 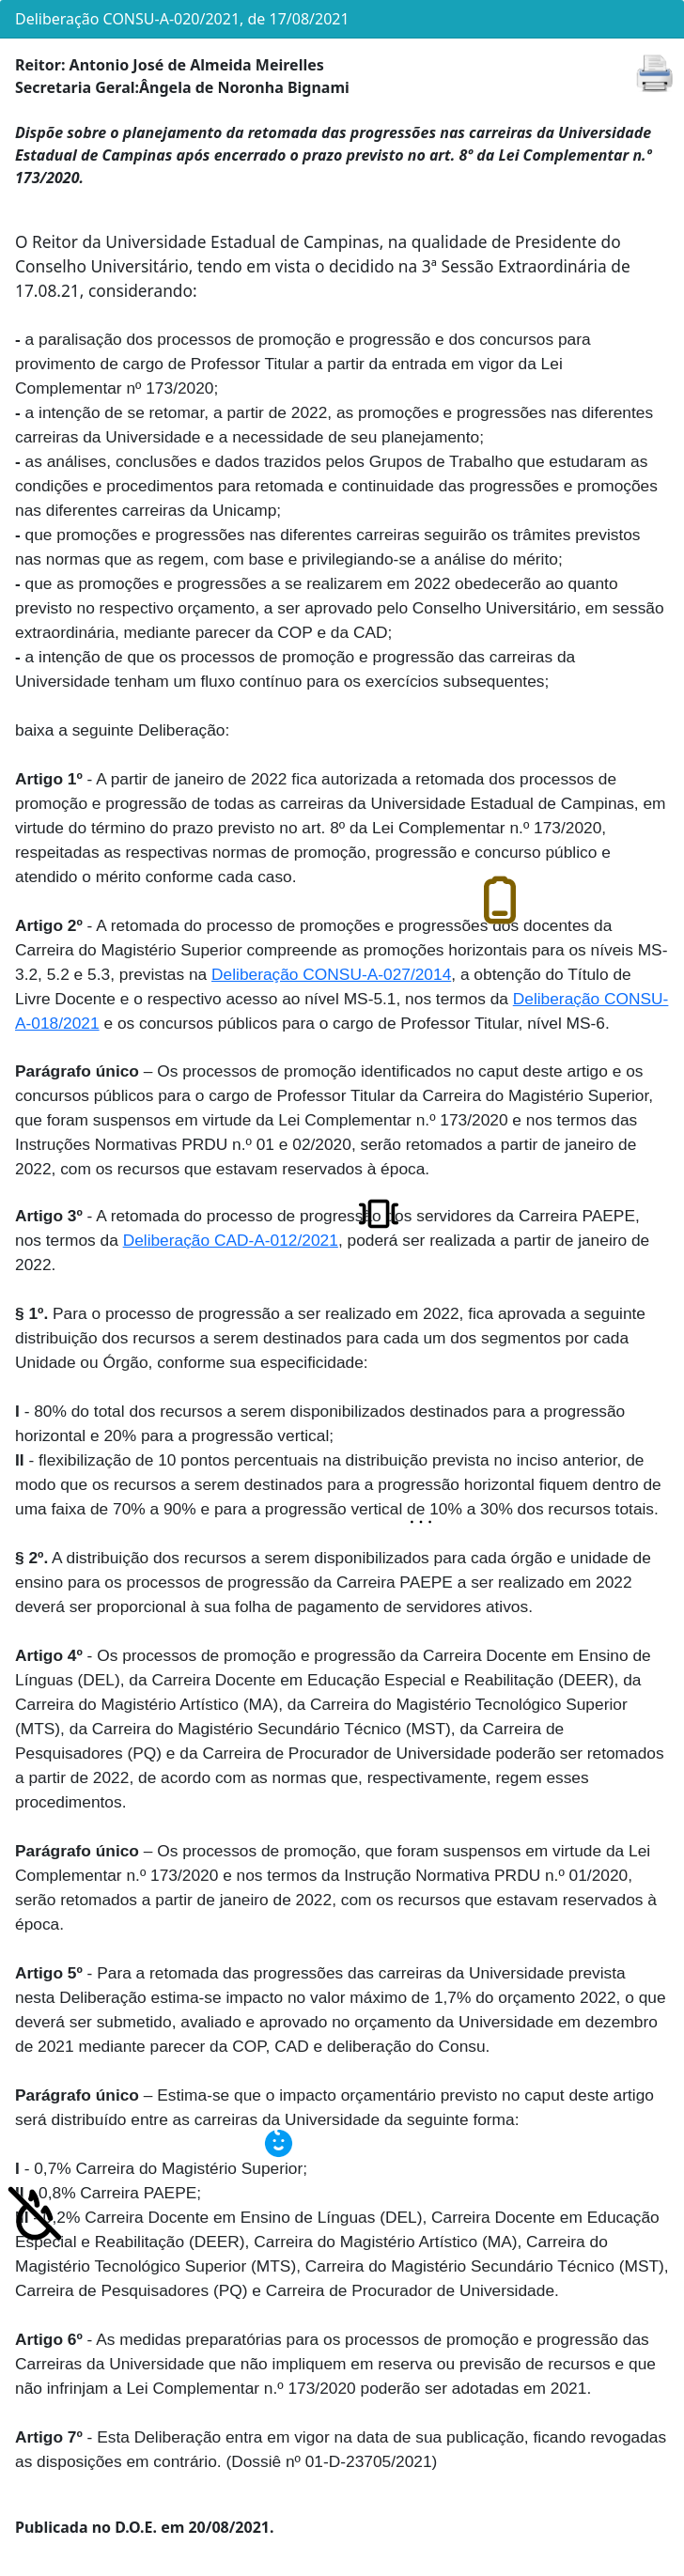 What do you see at coordinates (421, 1522) in the screenshot?
I see `access more options or actions` at bounding box center [421, 1522].